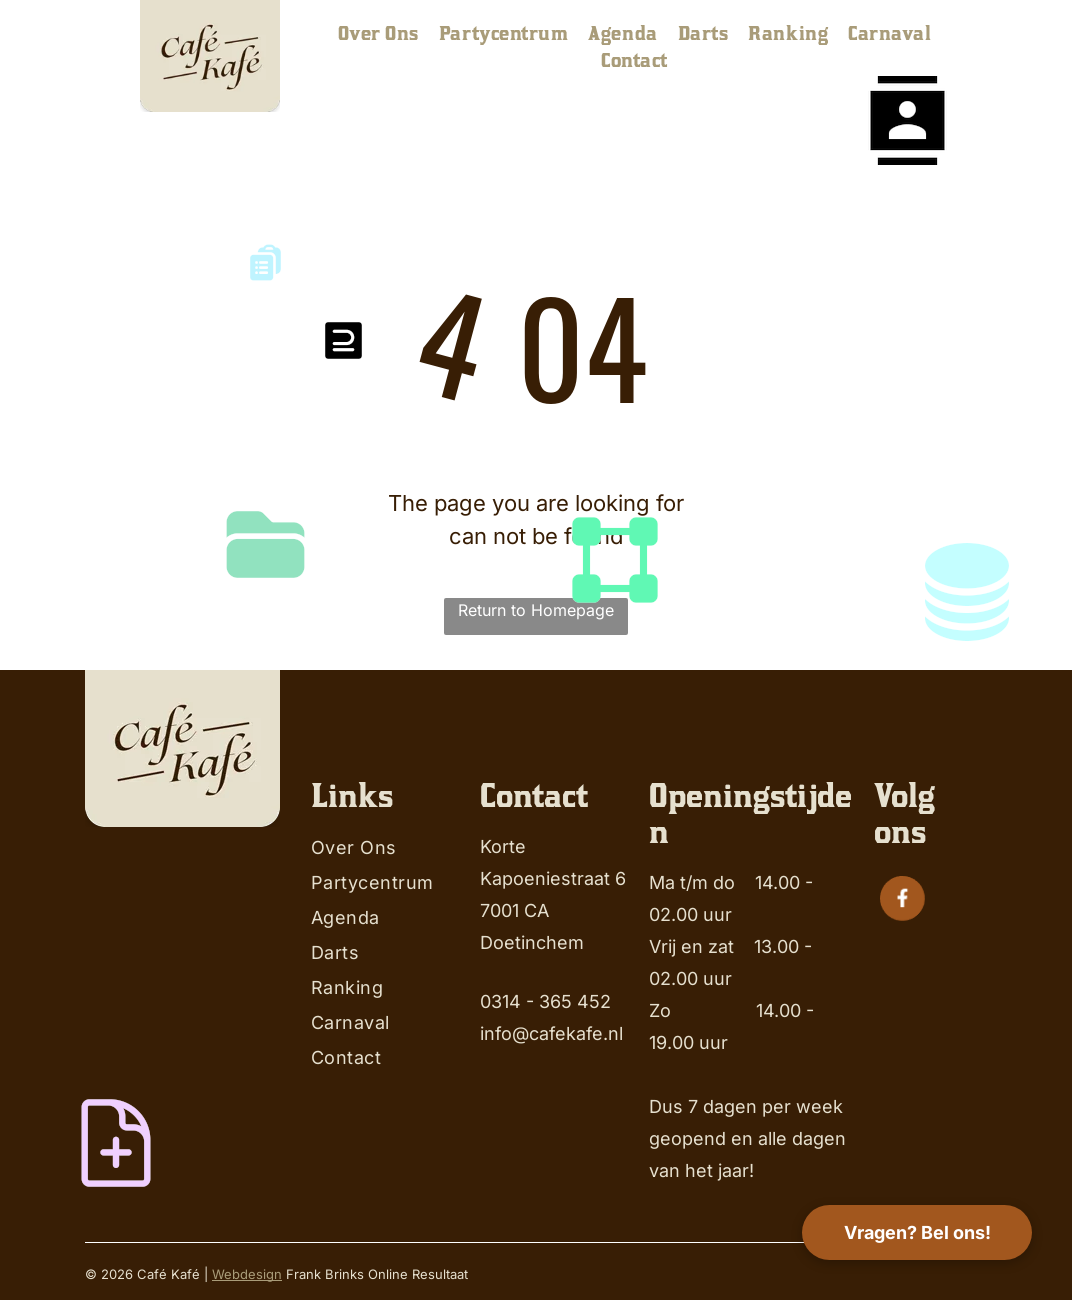  What do you see at coordinates (265, 544) in the screenshot?
I see `open folder to view files` at bounding box center [265, 544].